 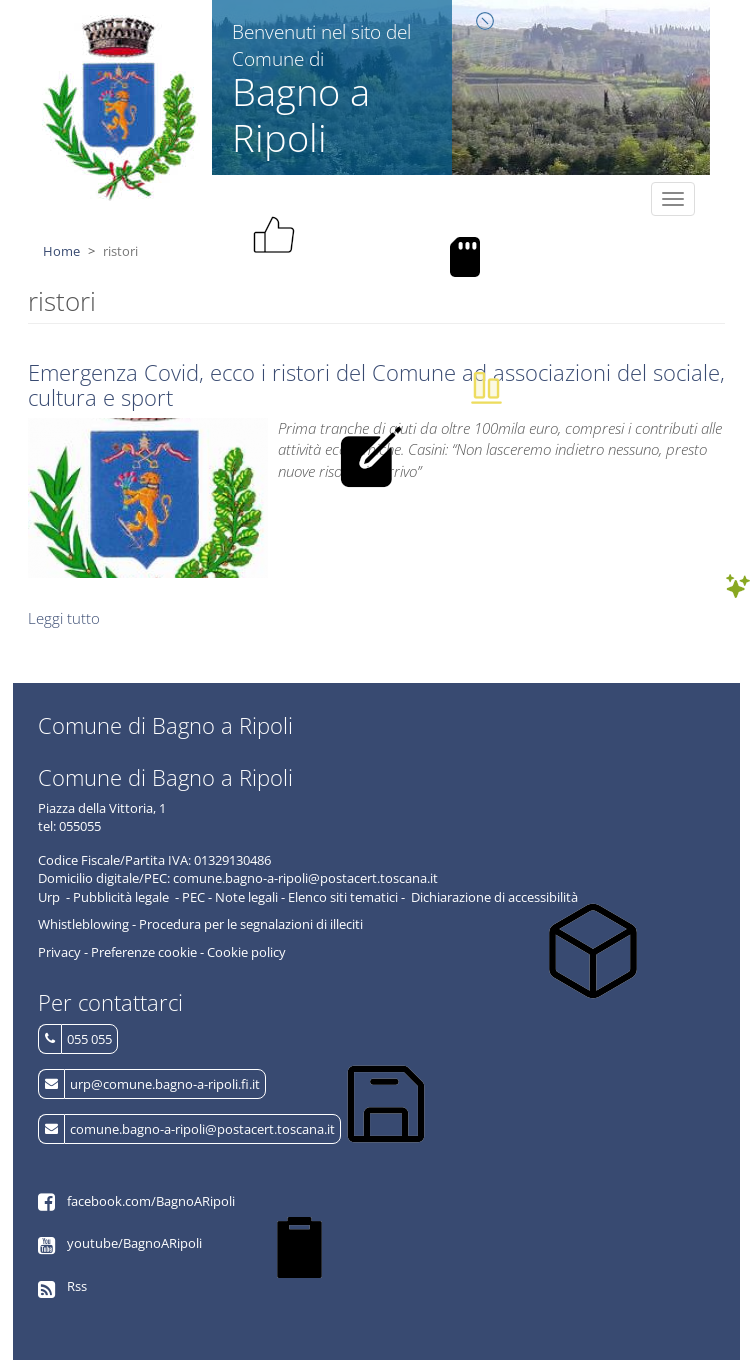 I want to click on access external storage, so click(x=465, y=257).